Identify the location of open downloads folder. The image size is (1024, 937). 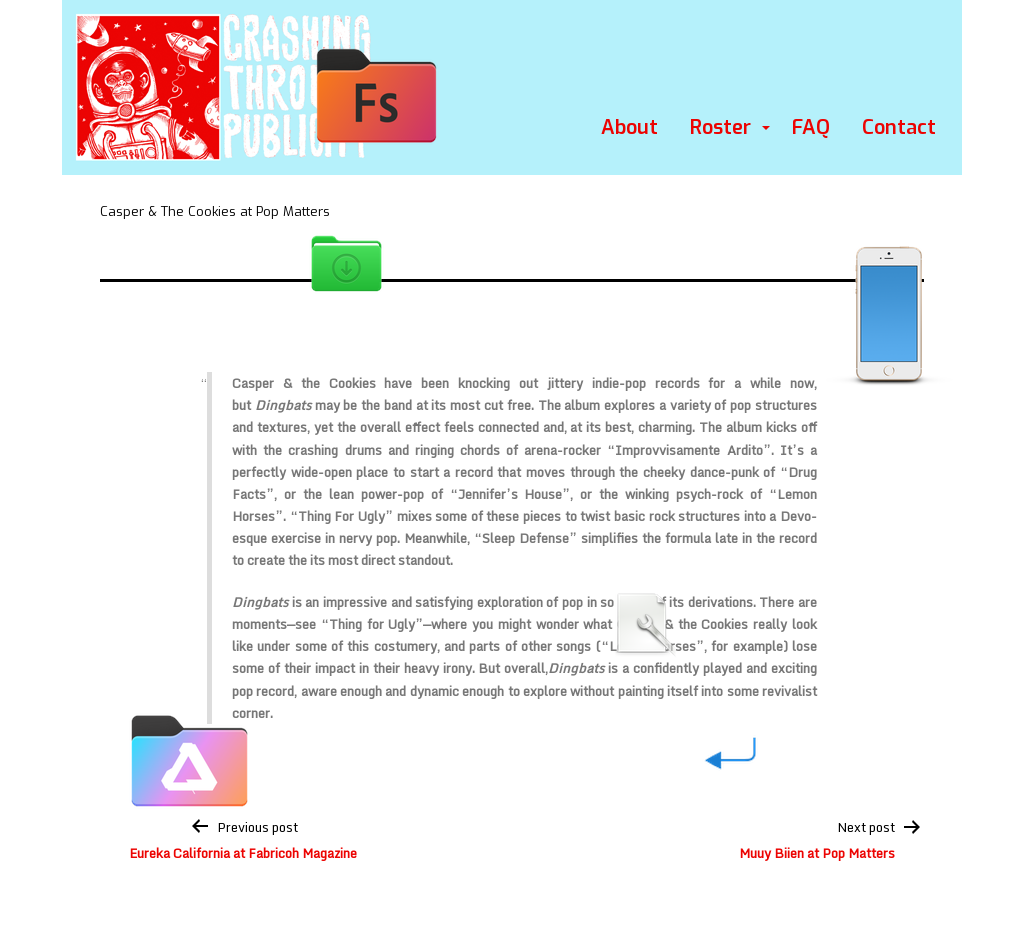
(346, 263).